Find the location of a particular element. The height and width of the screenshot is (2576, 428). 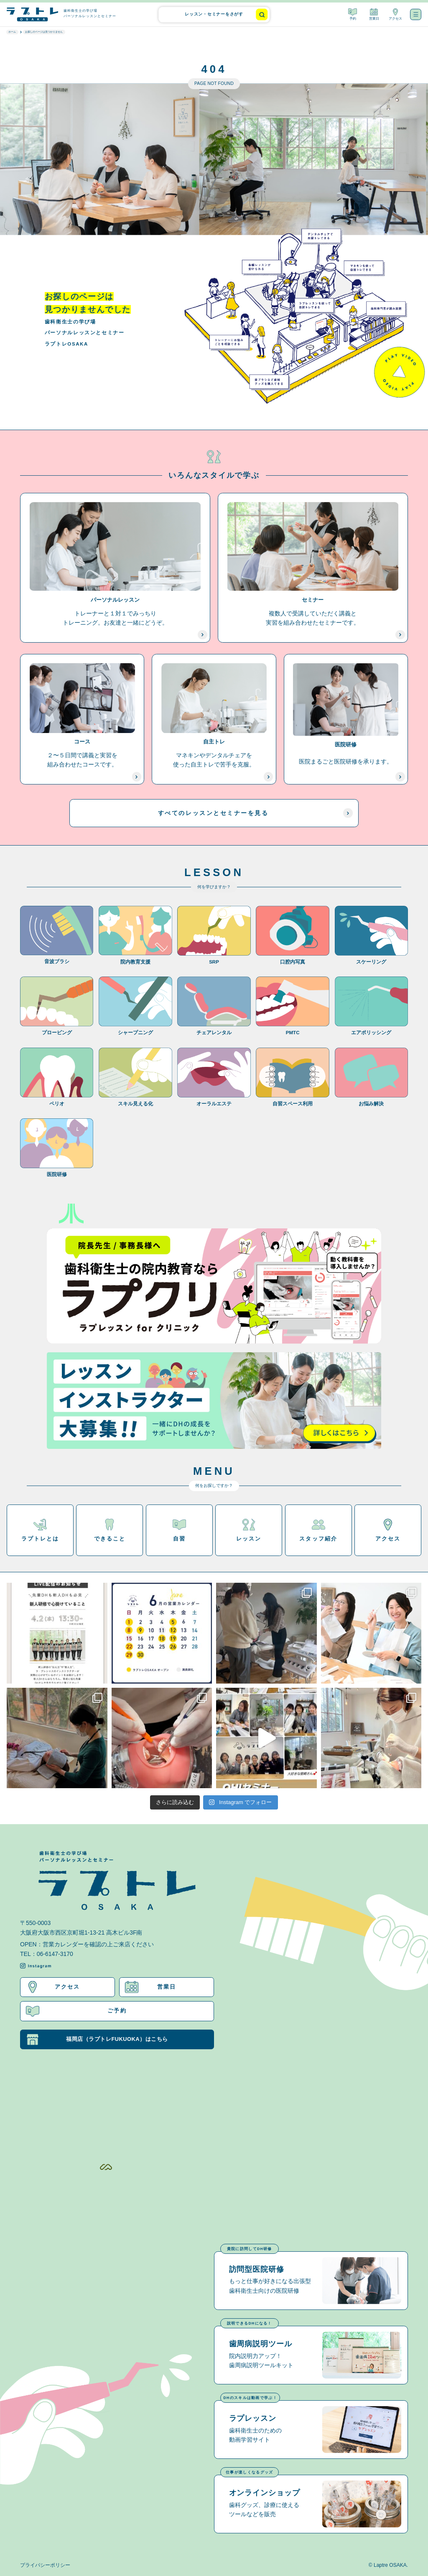

maze user testing platform logo is located at coordinates (106, 2167).